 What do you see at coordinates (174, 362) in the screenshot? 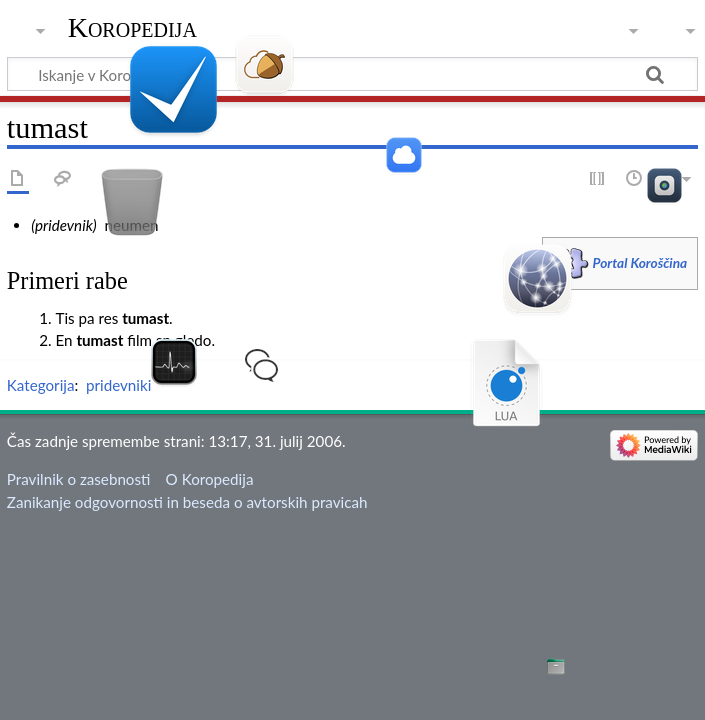
I see `open power statistics and battery monitoring app` at bounding box center [174, 362].